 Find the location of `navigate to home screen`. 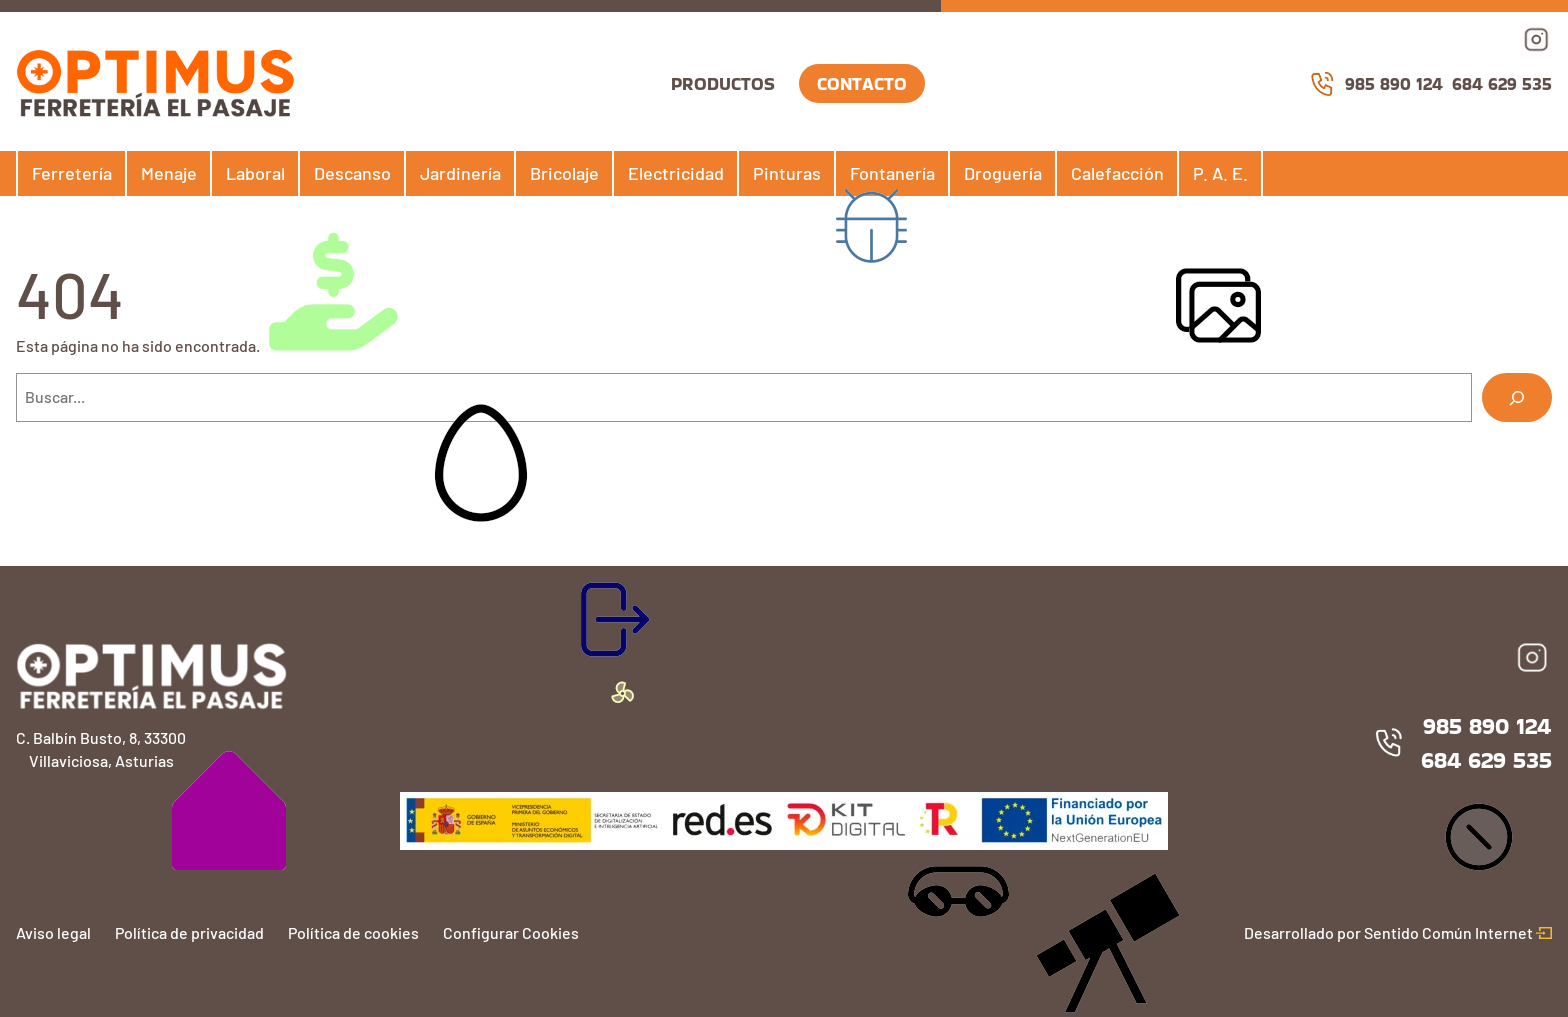

navigate to home screen is located at coordinates (229, 813).